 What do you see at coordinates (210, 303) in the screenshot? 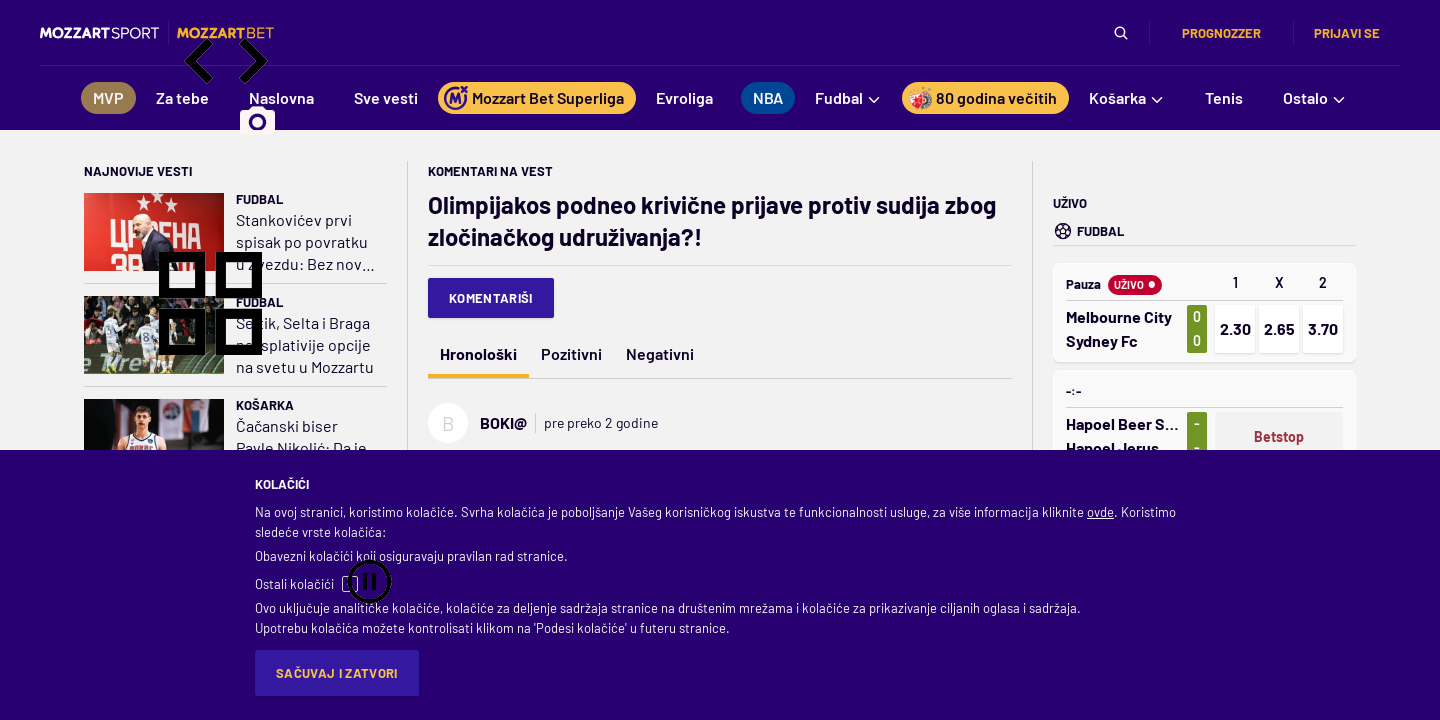
I see `switch to grid view` at bounding box center [210, 303].